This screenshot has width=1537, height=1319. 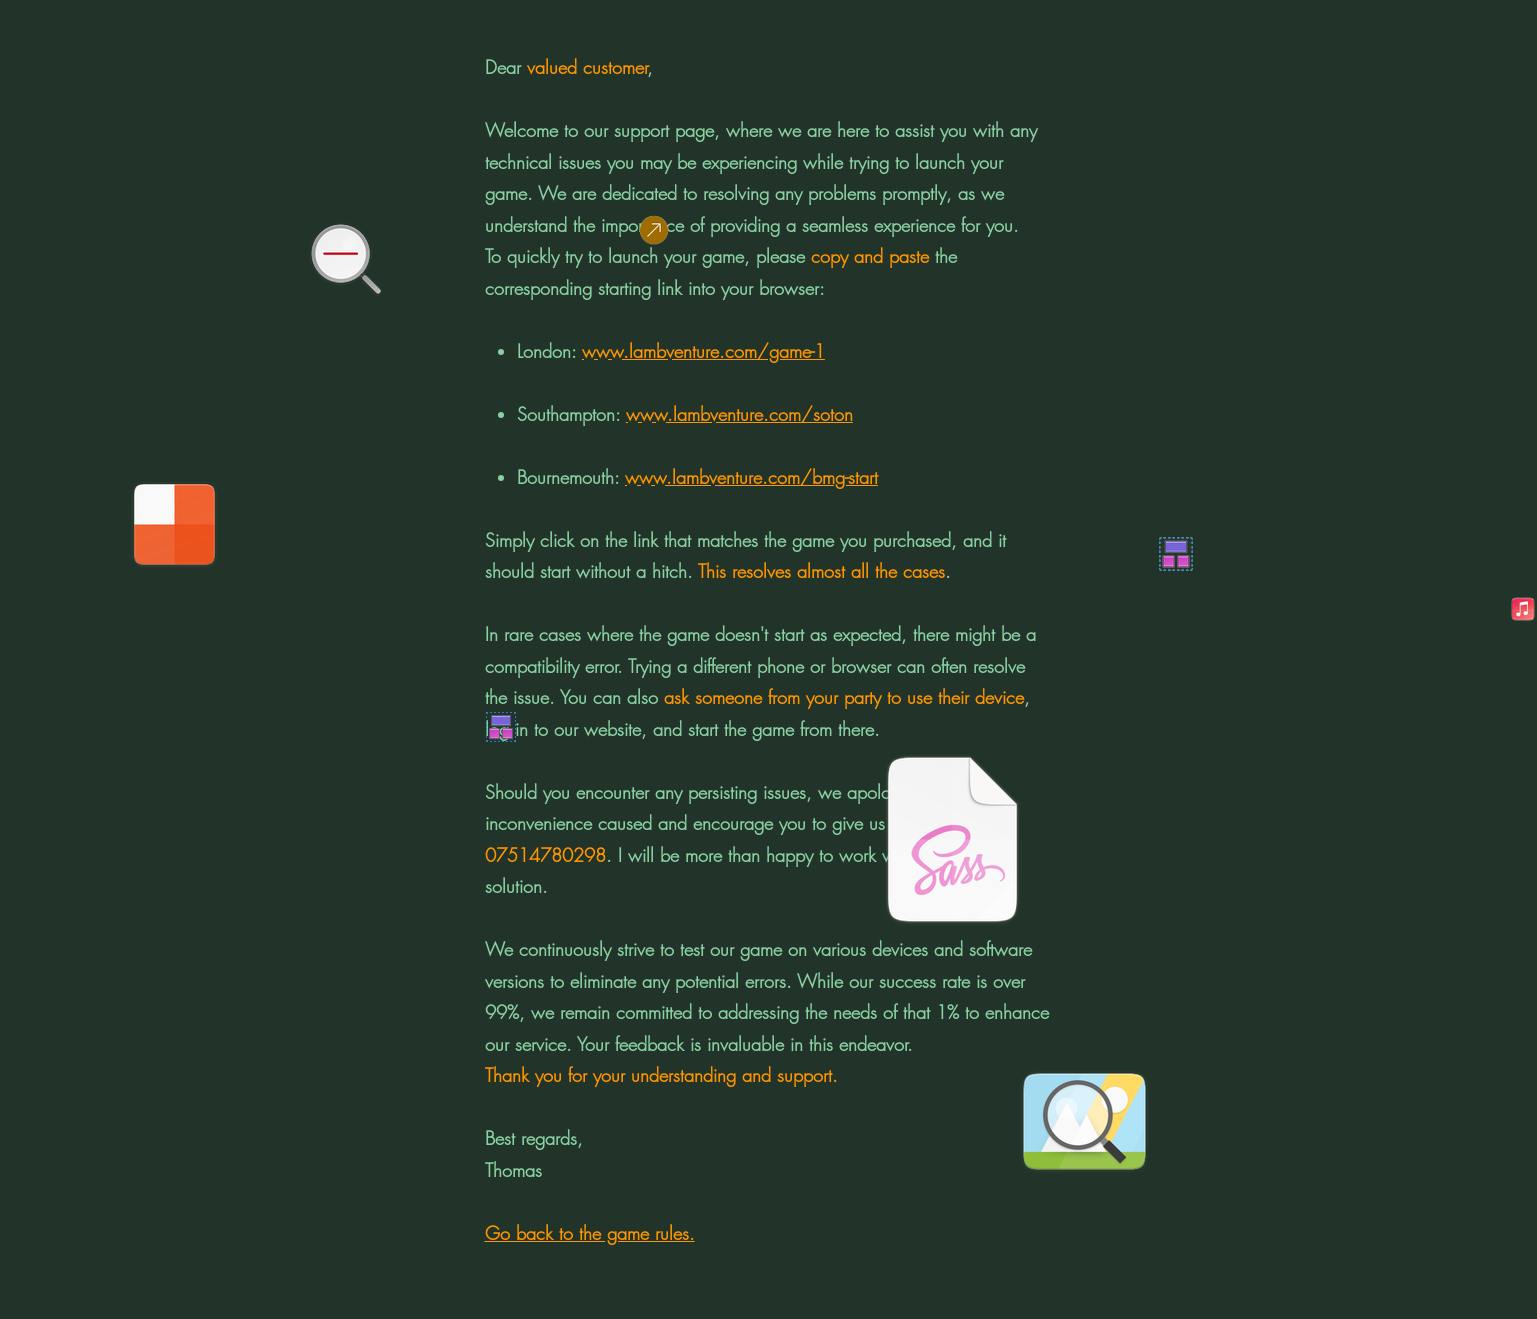 I want to click on indicates a sass stylesheet file, so click(x=952, y=839).